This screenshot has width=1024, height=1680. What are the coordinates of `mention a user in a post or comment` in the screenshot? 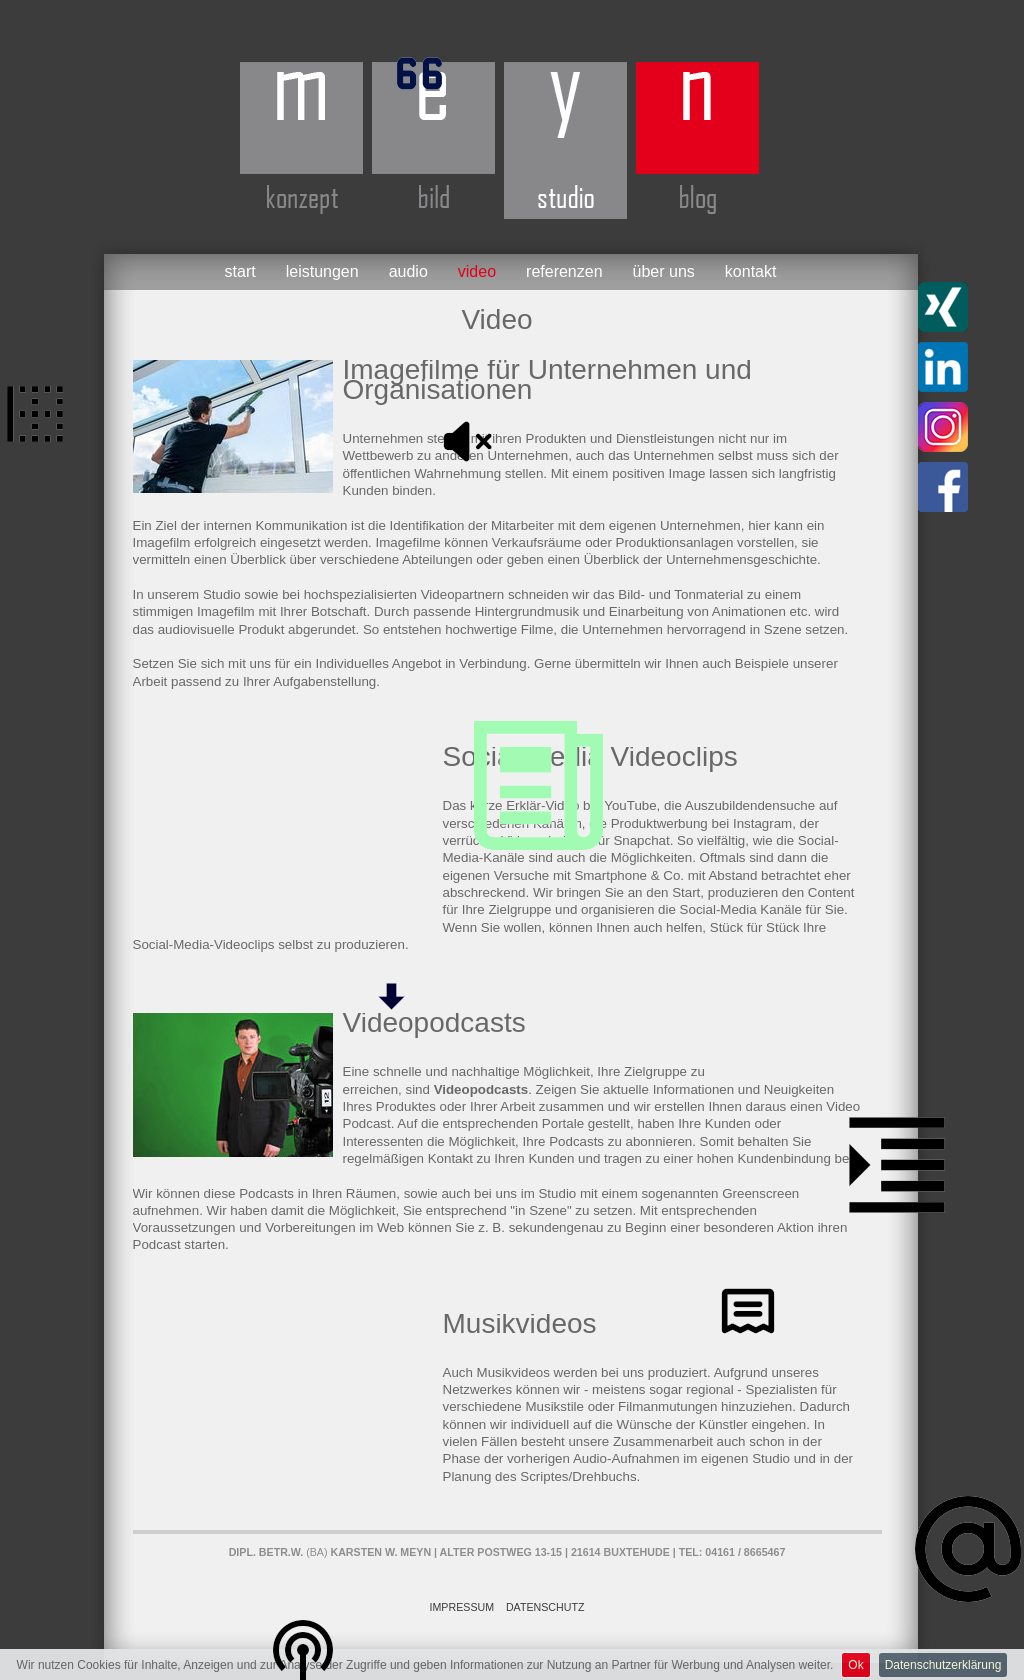 It's located at (968, 1549).